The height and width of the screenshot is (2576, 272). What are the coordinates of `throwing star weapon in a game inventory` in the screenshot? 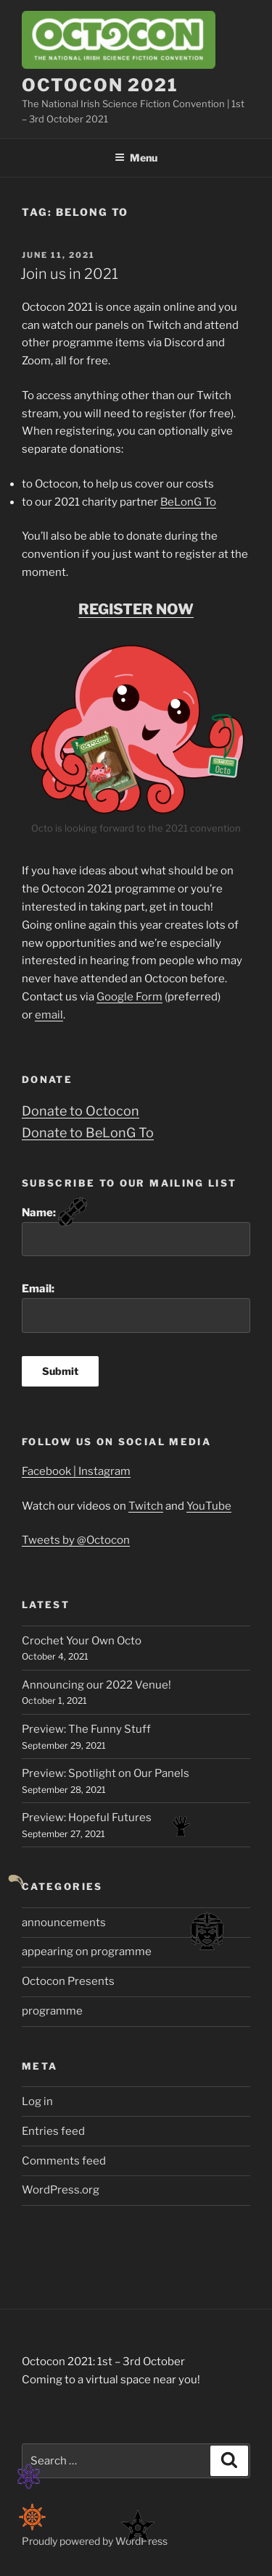 It's located at (138, 2526).